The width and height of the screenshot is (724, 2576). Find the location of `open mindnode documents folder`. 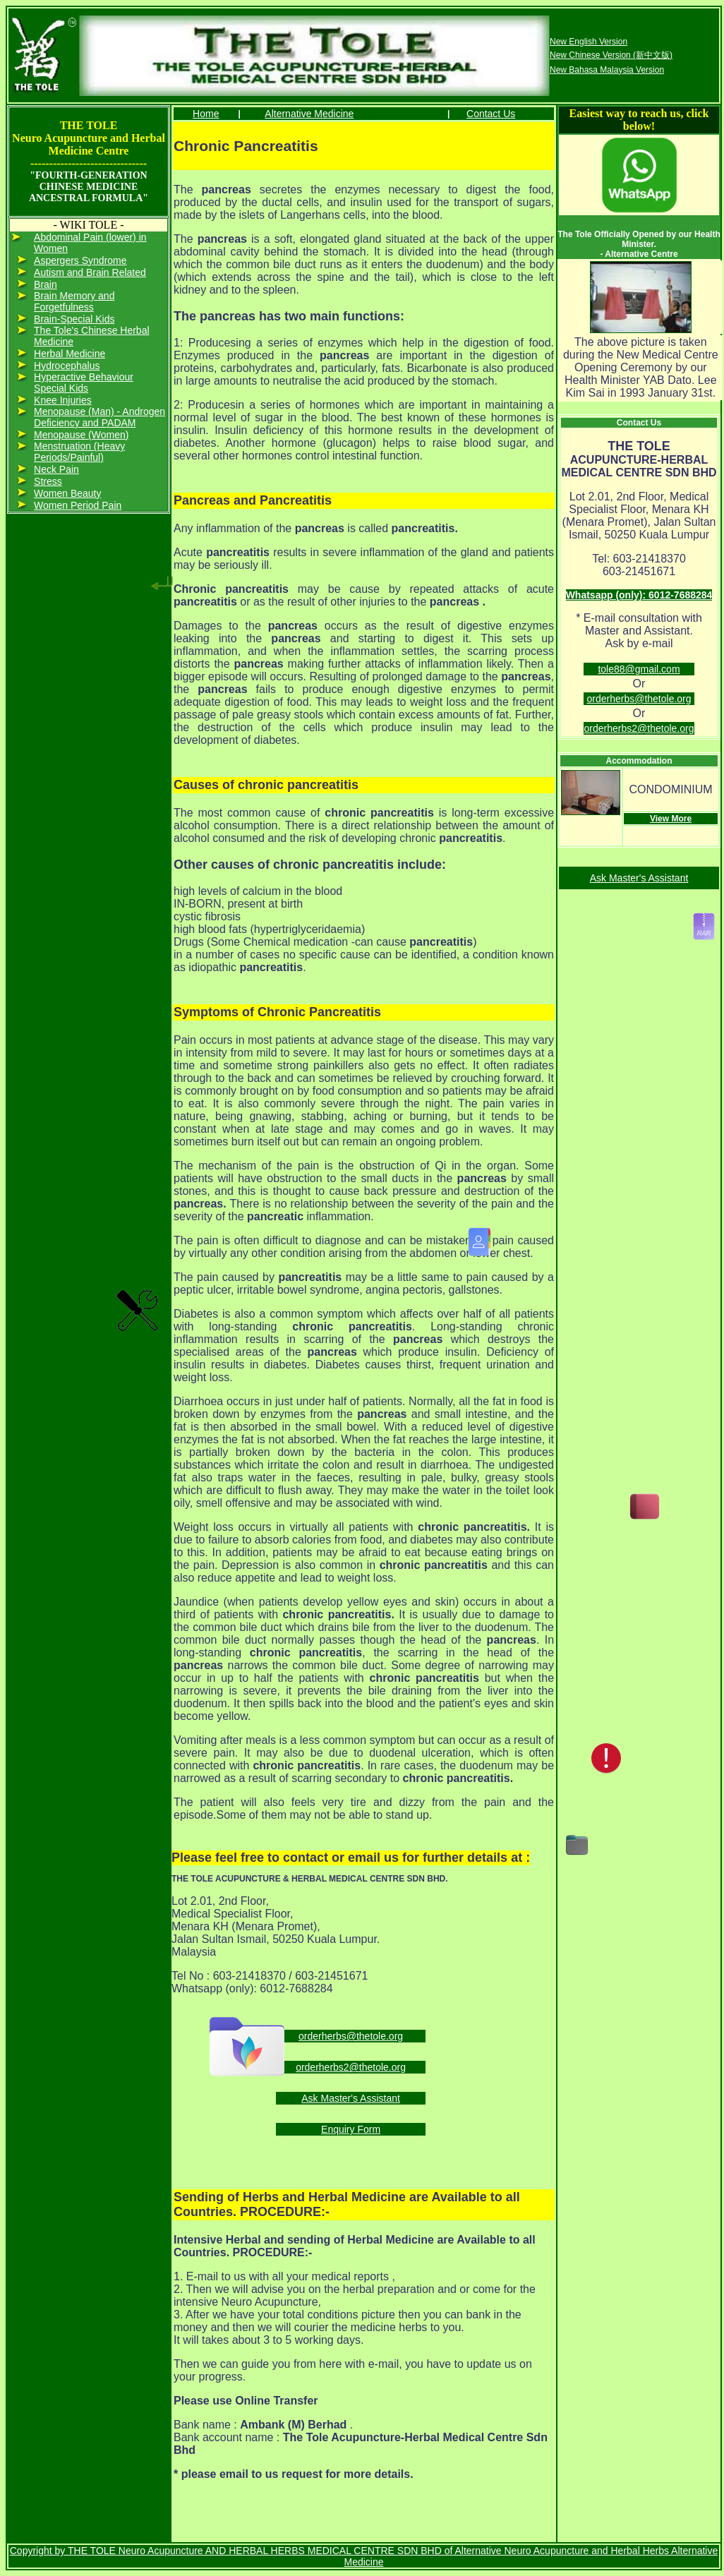

open mindnode documents folder is located at coordinates (246, 2048).